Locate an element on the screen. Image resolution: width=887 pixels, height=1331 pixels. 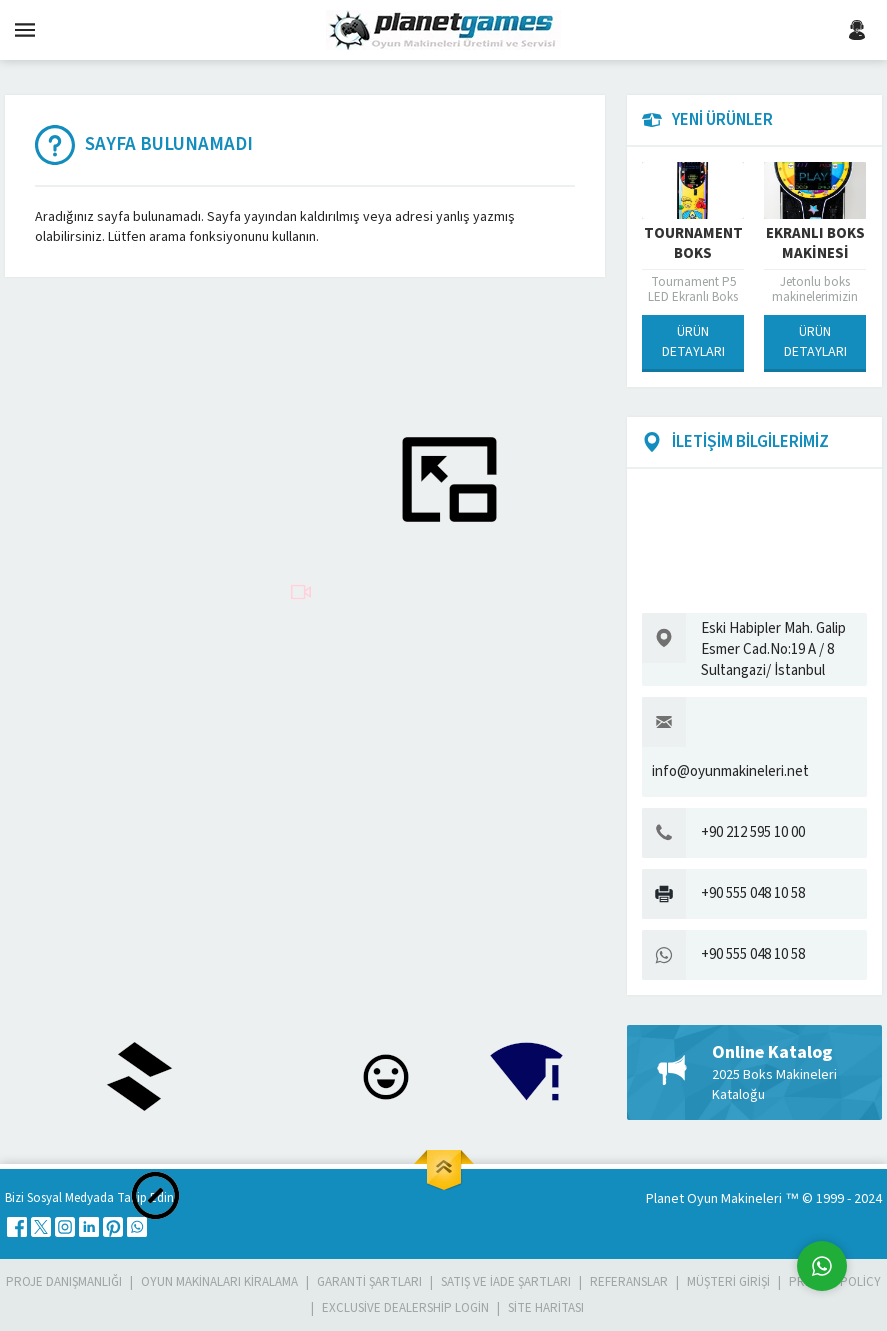
indicates a wifi connection error is located at coordinates (526, 1071).